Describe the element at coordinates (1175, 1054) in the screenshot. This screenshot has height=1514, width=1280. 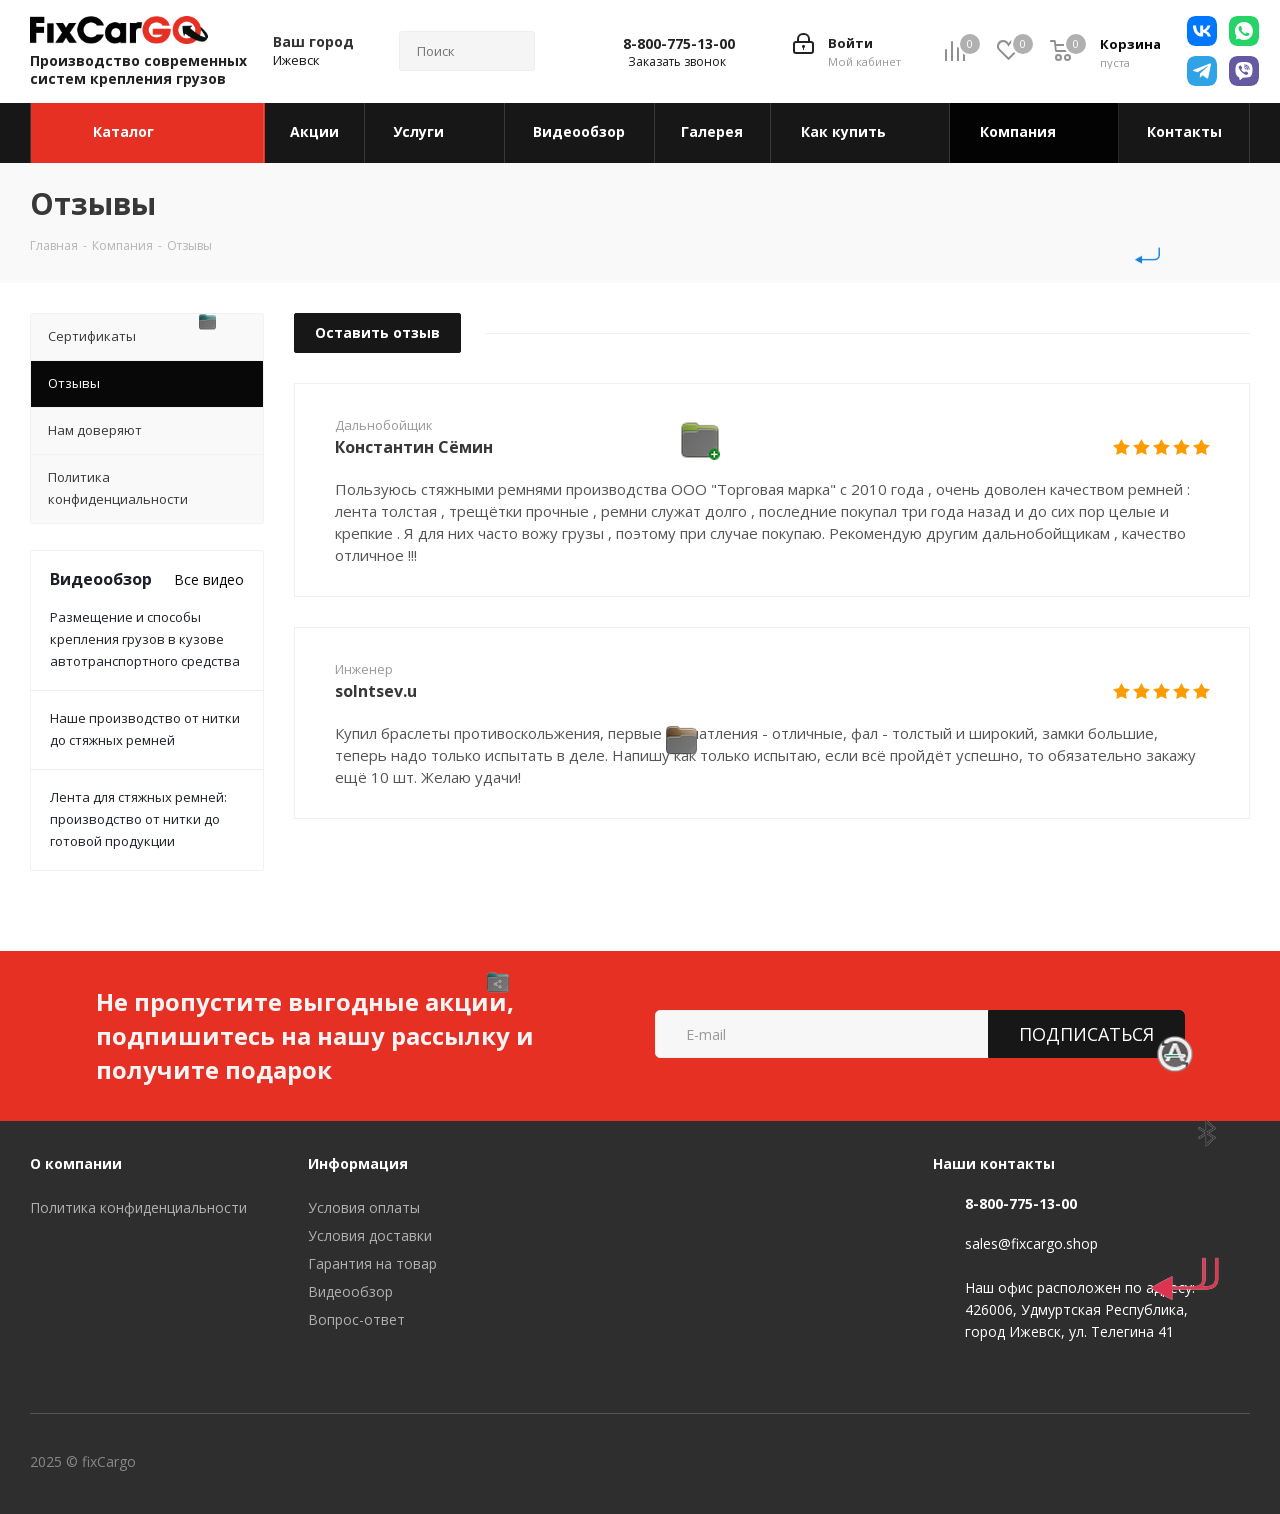
I see `check for available software updates` at that location.